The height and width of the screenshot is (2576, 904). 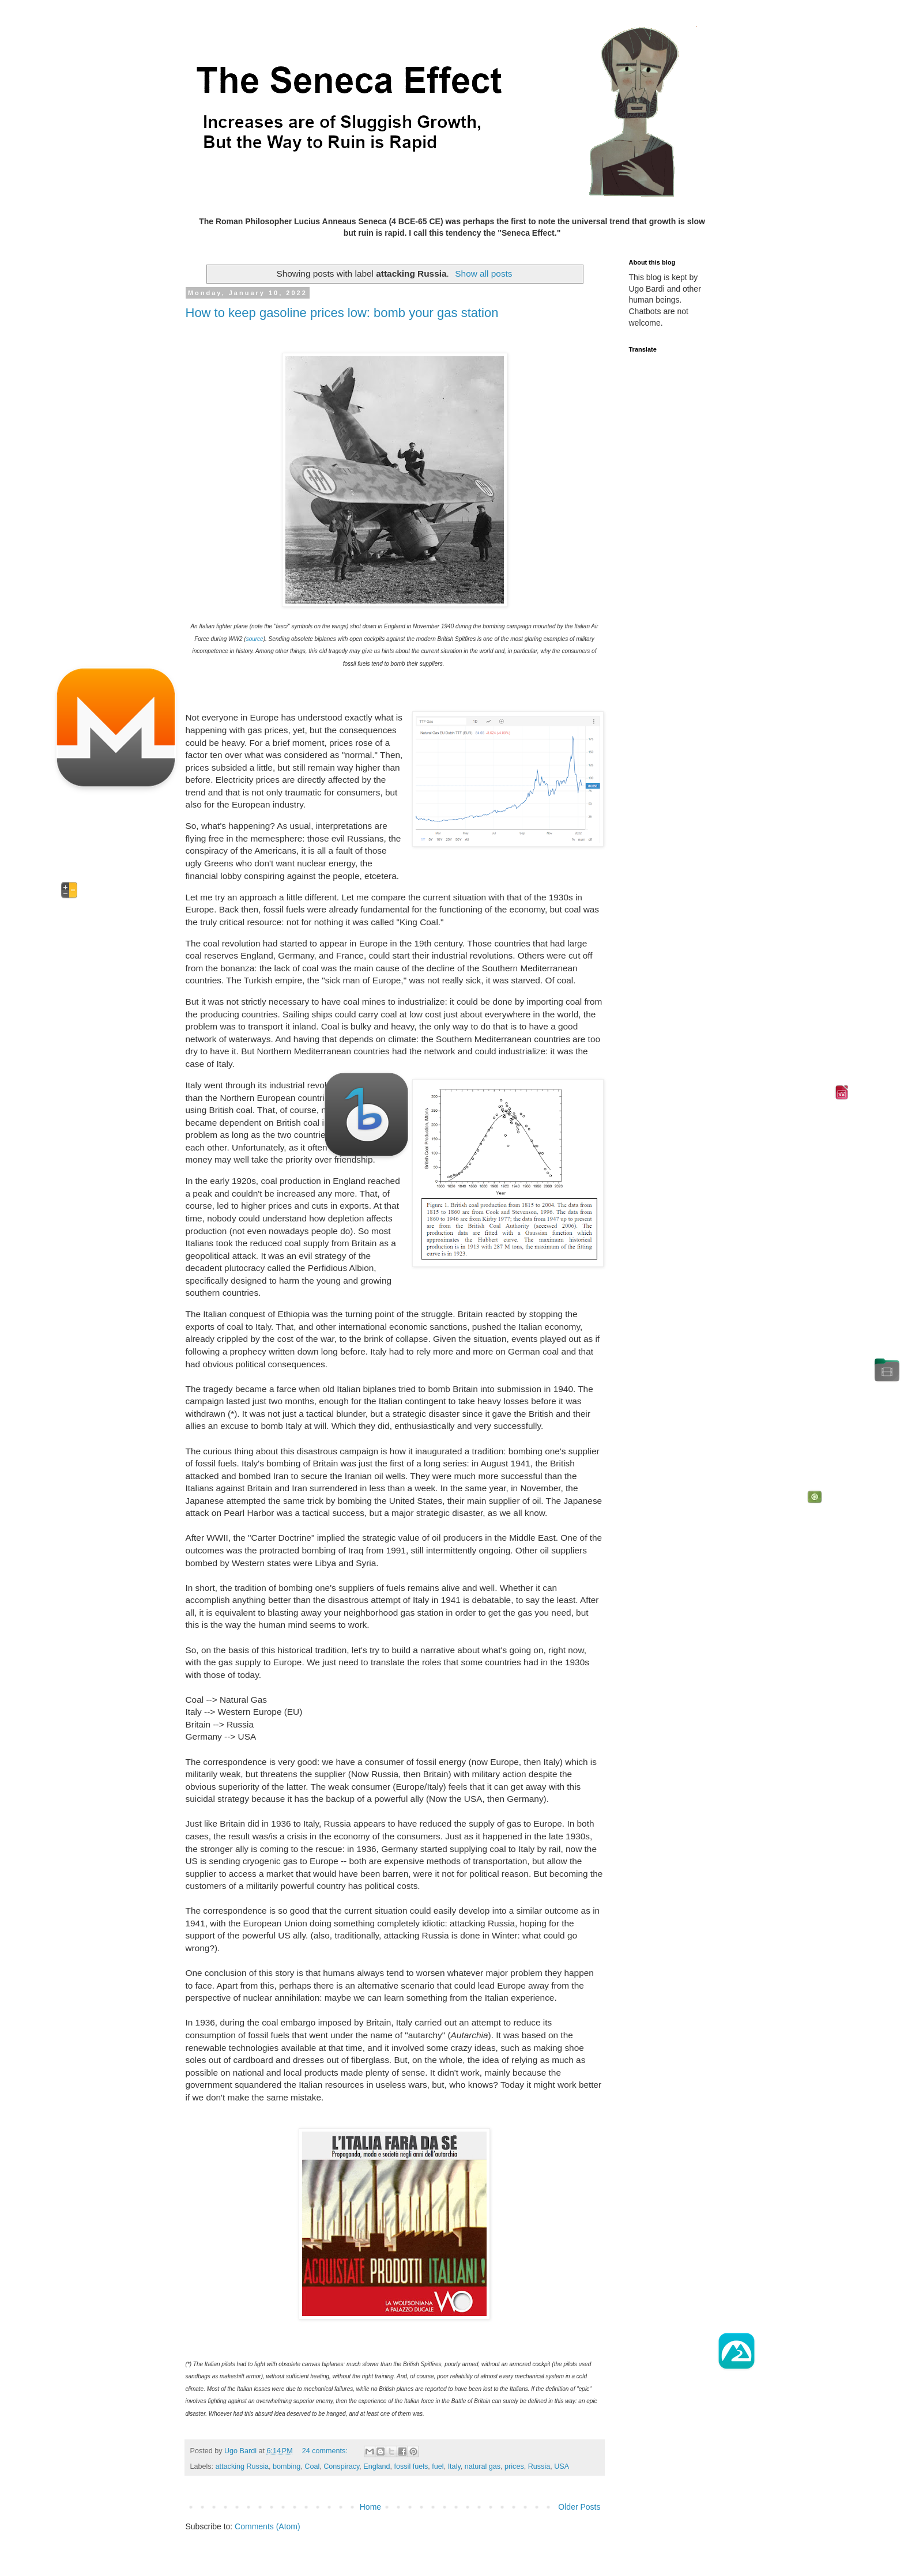 I want to click on navigate to desktop folder, so click(x=815, y=1496).